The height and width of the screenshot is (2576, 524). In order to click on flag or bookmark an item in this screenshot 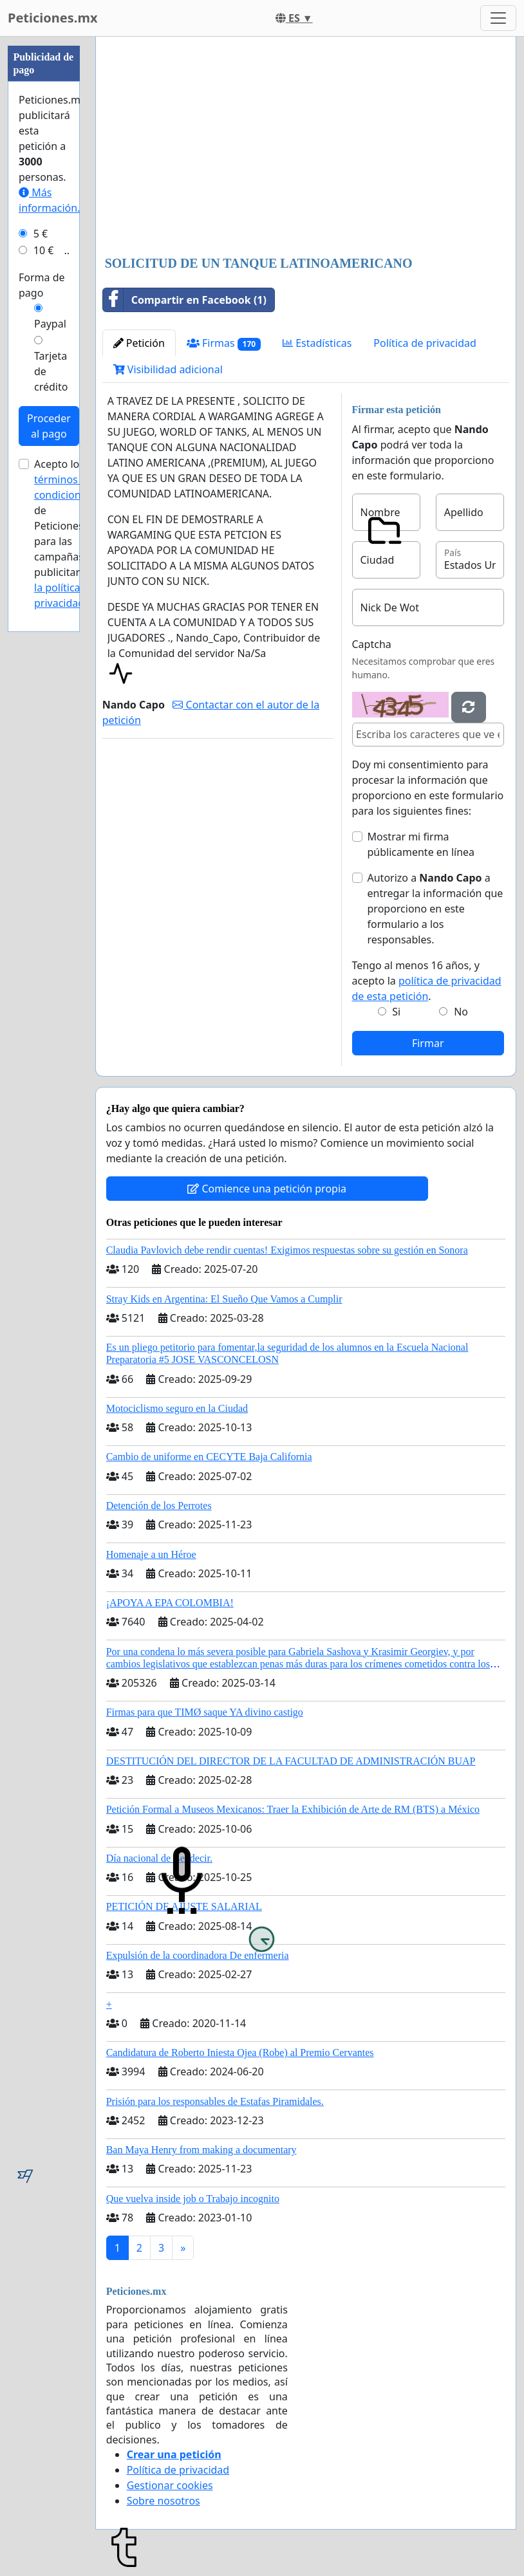, I will do `click(25, 2176)`.